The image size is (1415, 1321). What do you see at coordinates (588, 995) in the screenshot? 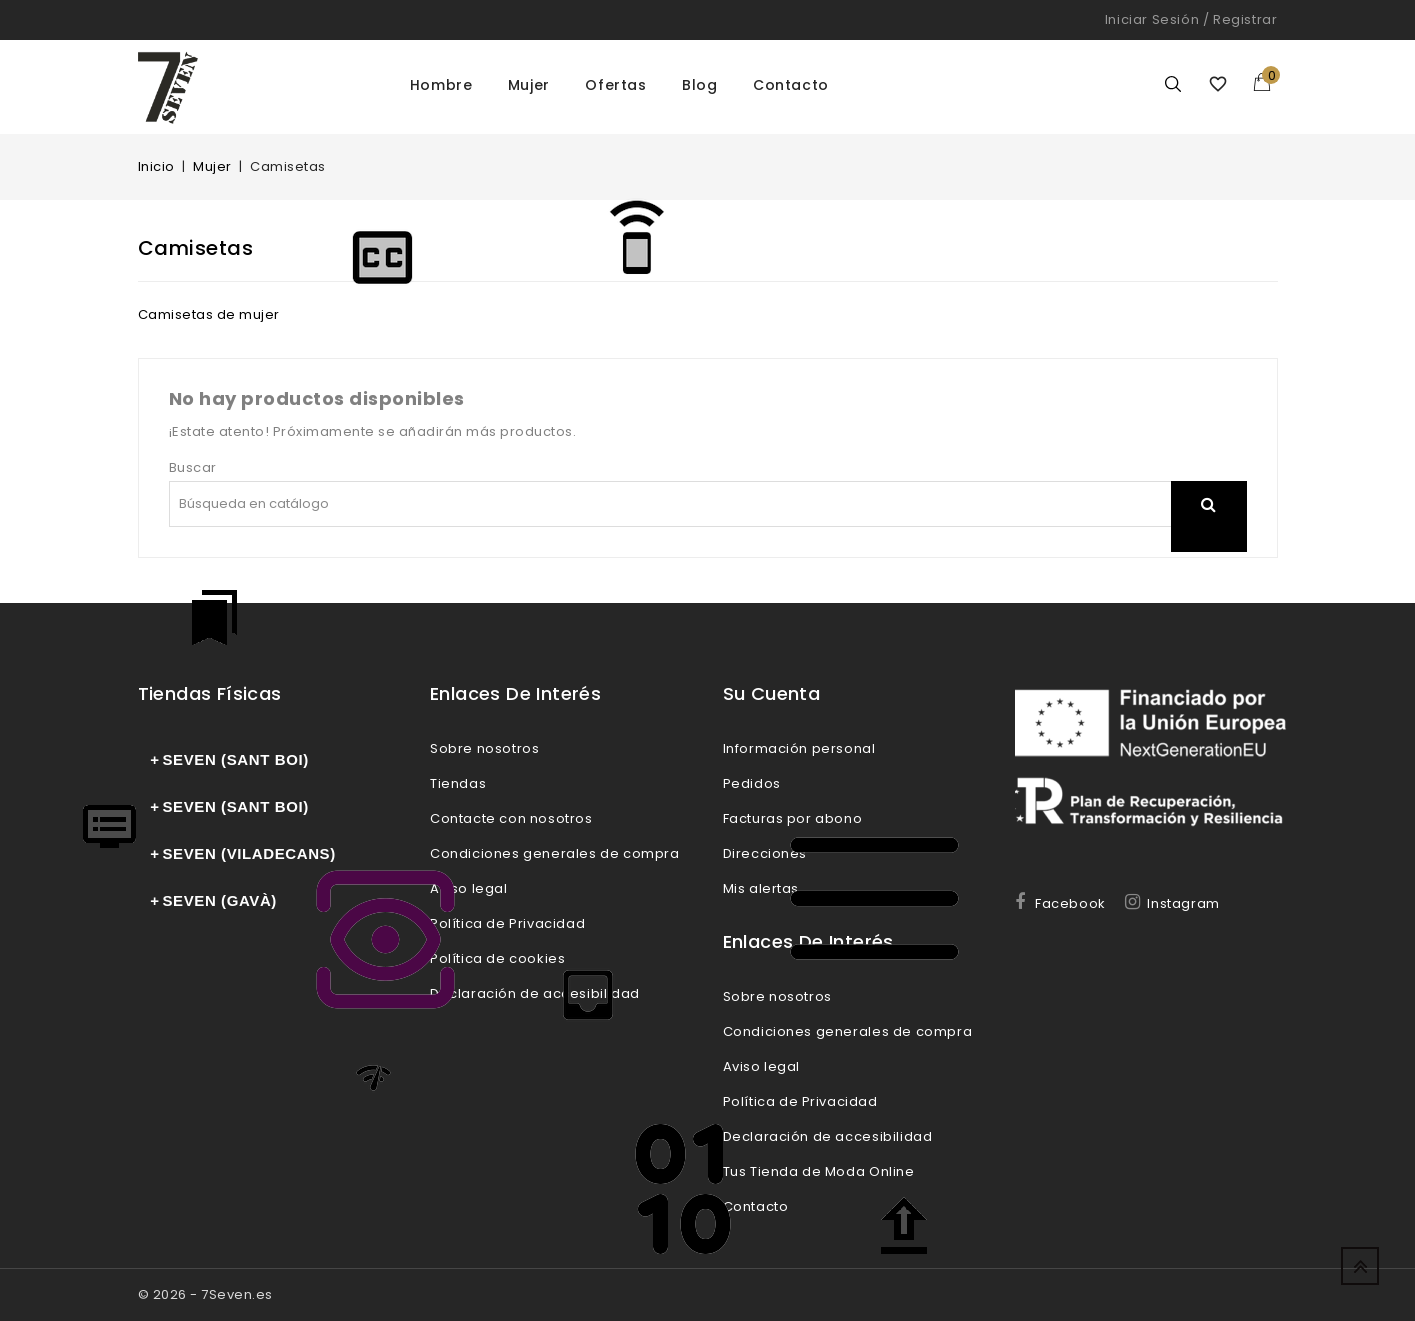
I see `access your inbox` at bounding box center [588, 995].